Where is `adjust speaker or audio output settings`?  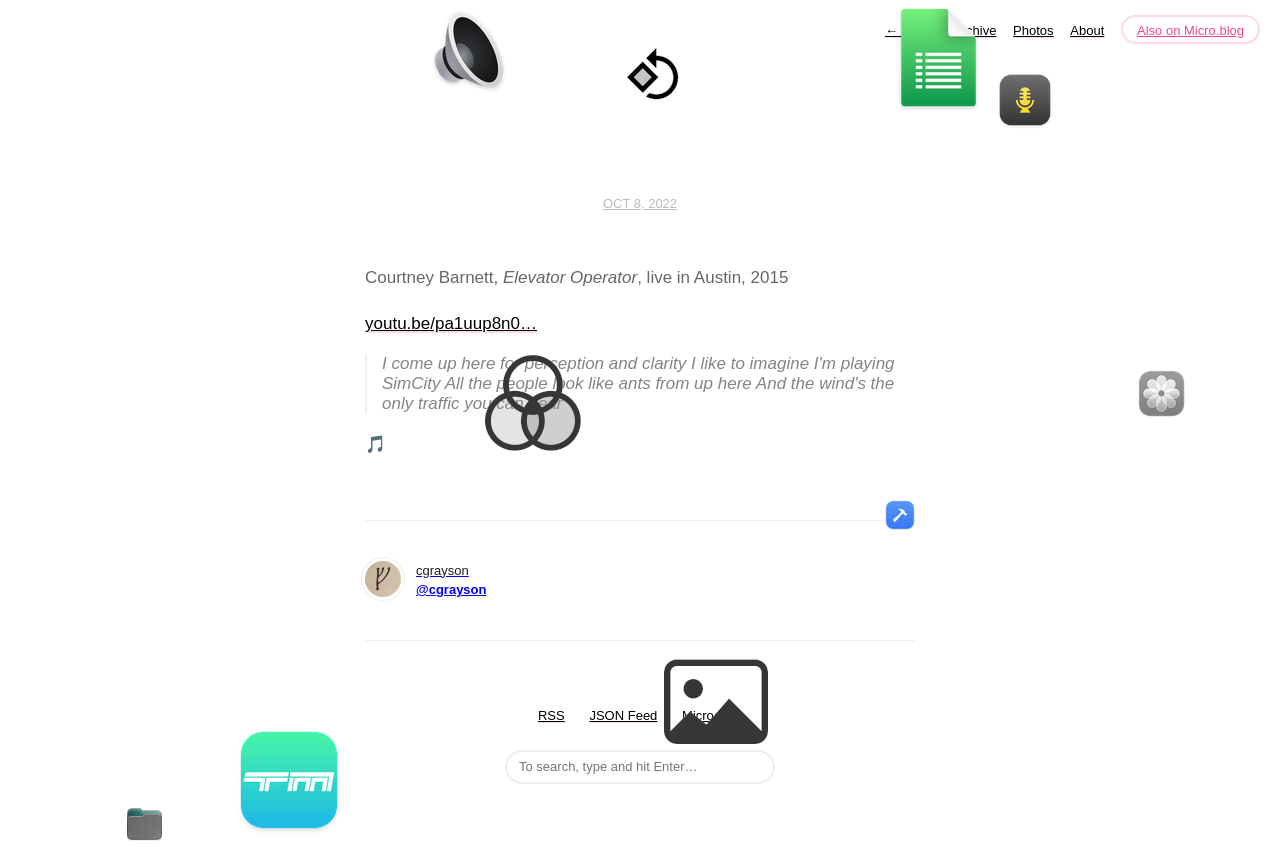 adjust speaker or audio output settings is located at coordinates (469, 51).